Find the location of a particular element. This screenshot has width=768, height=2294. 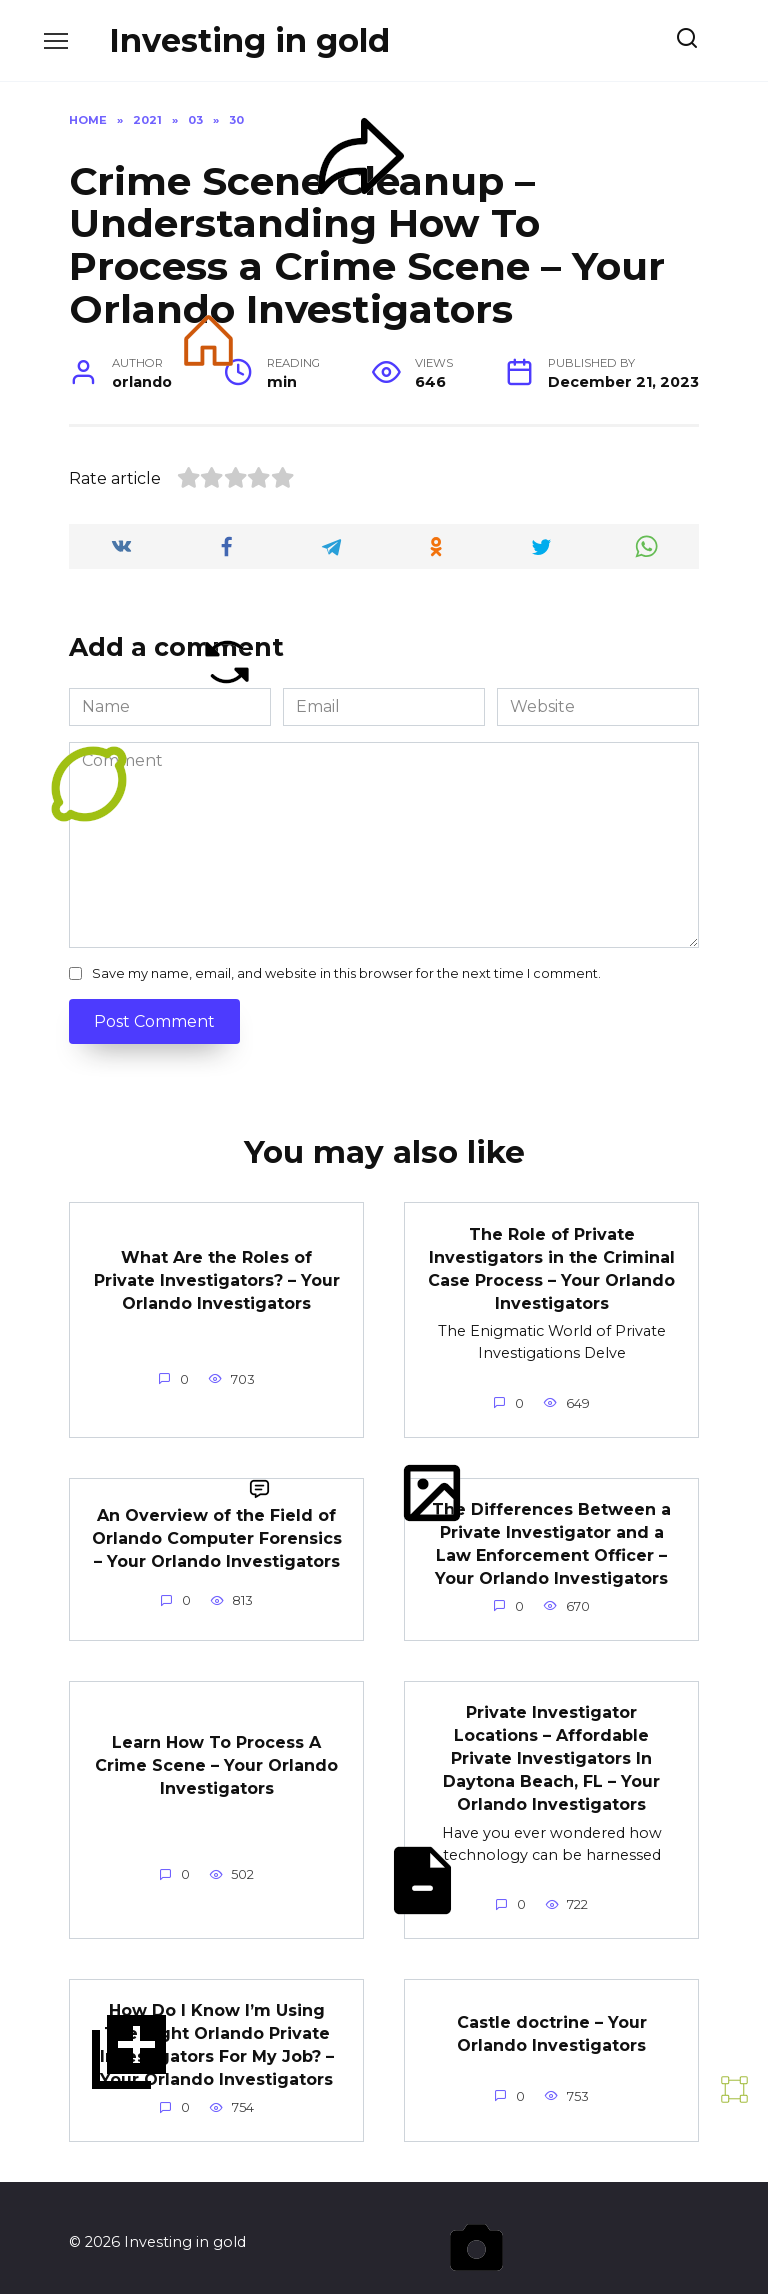

indicates citrus or lemon flavor is located at coordinates (89, 784).